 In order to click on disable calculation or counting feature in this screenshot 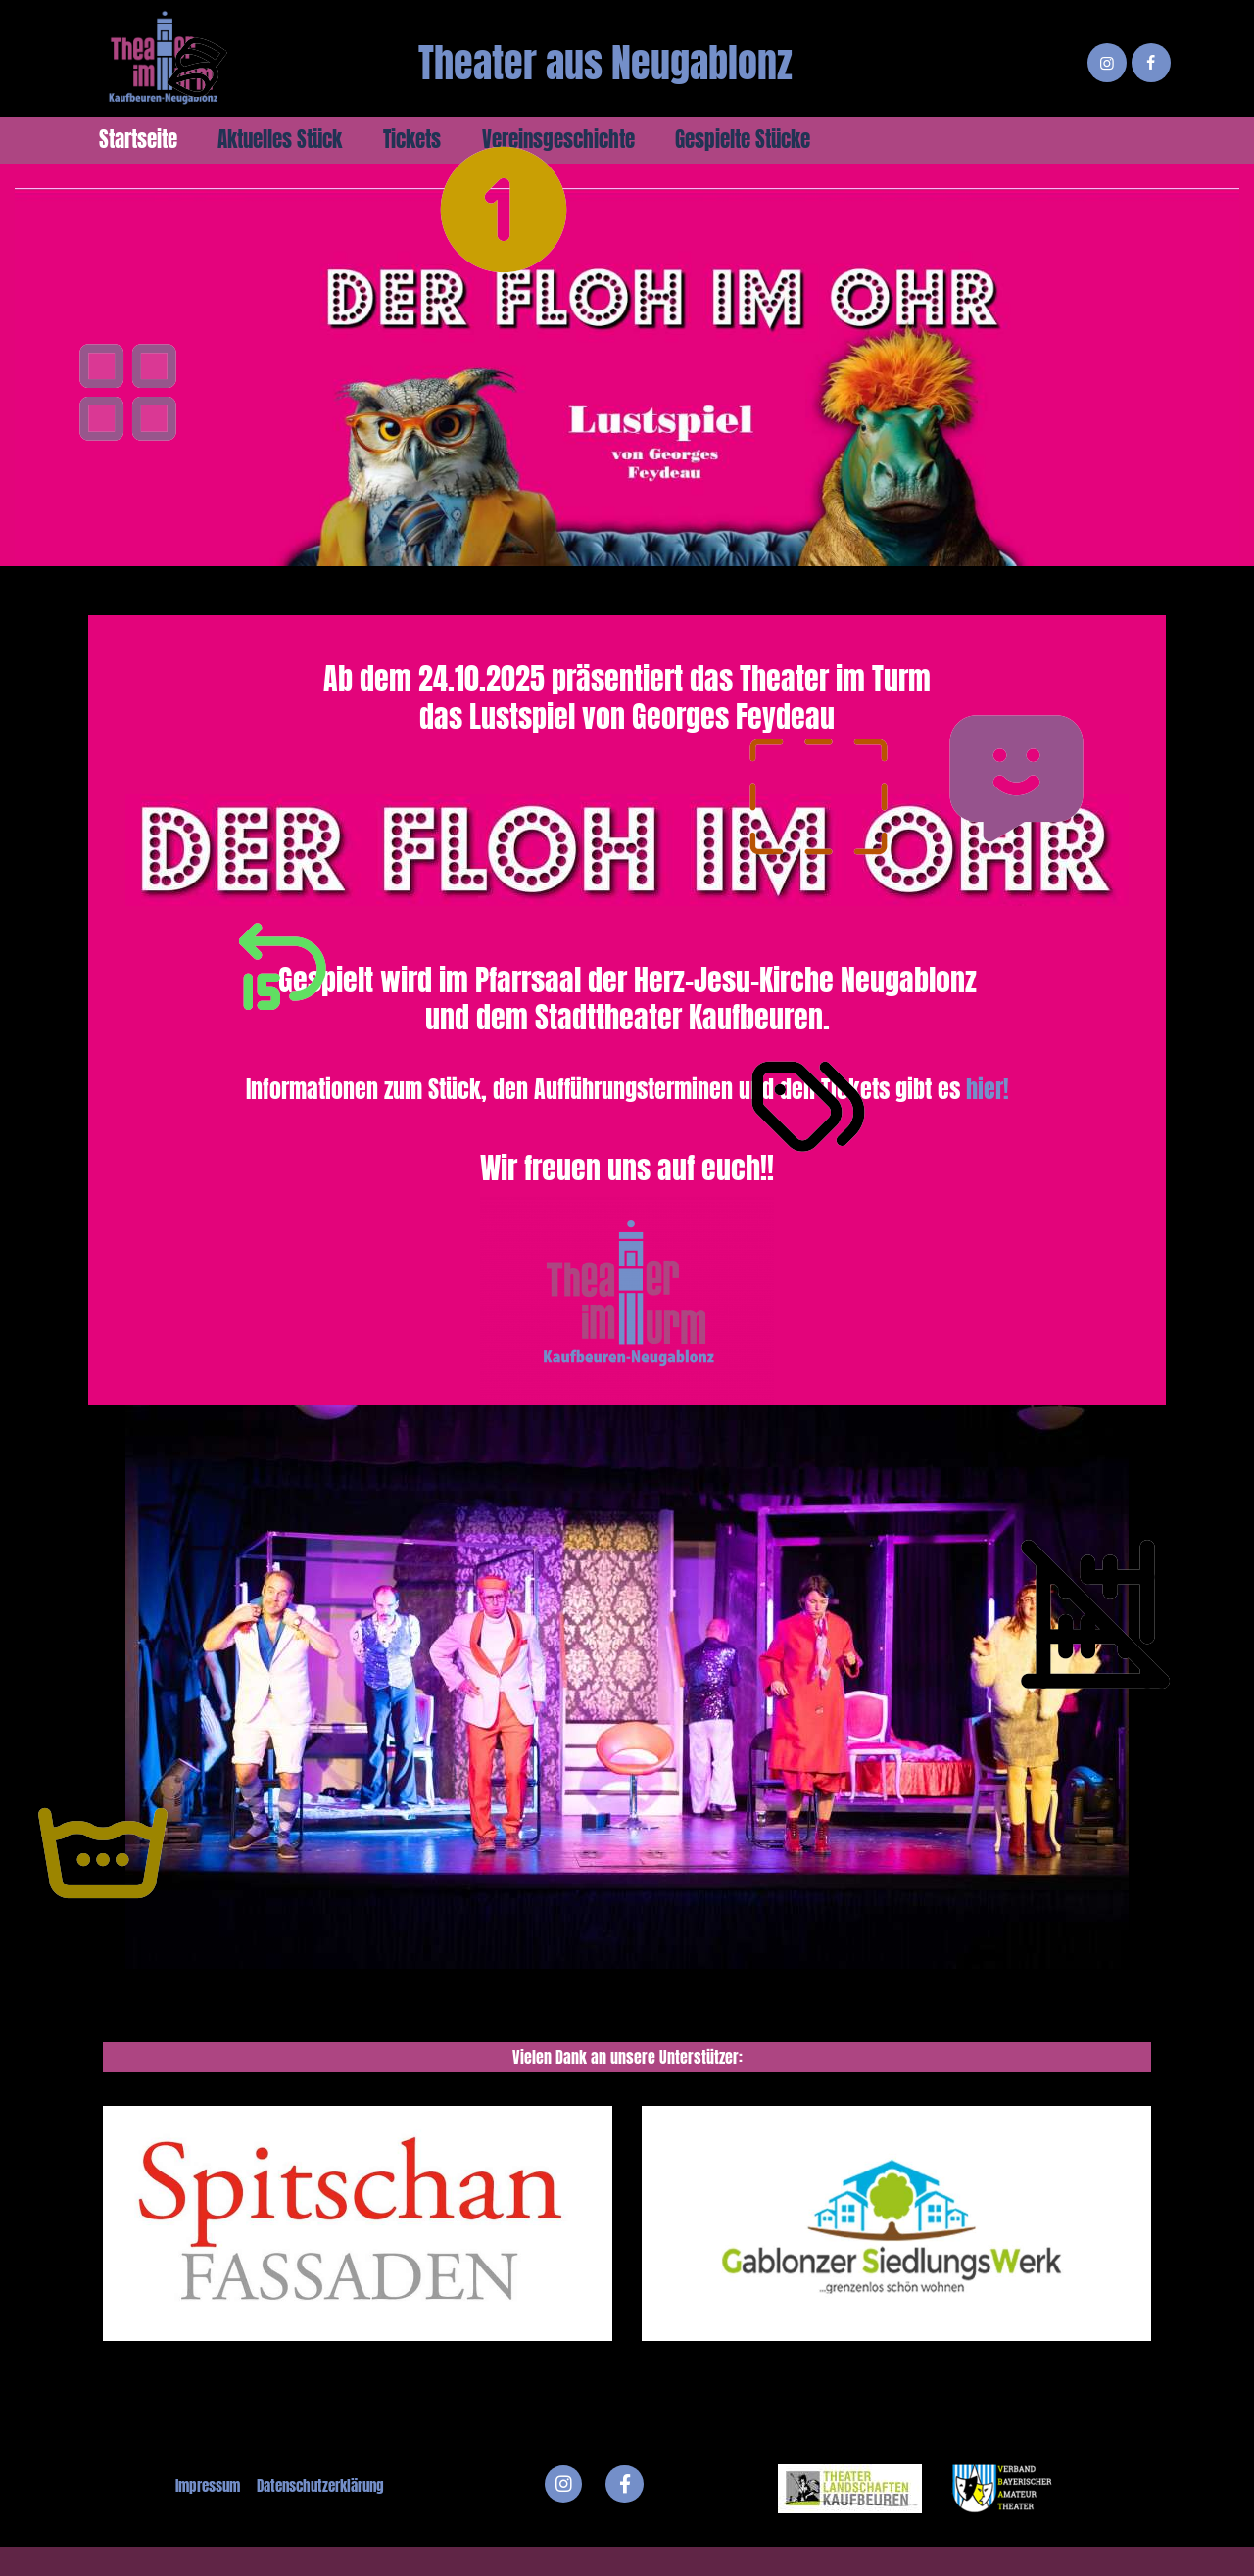, I will do `click(1095, 1614)`.